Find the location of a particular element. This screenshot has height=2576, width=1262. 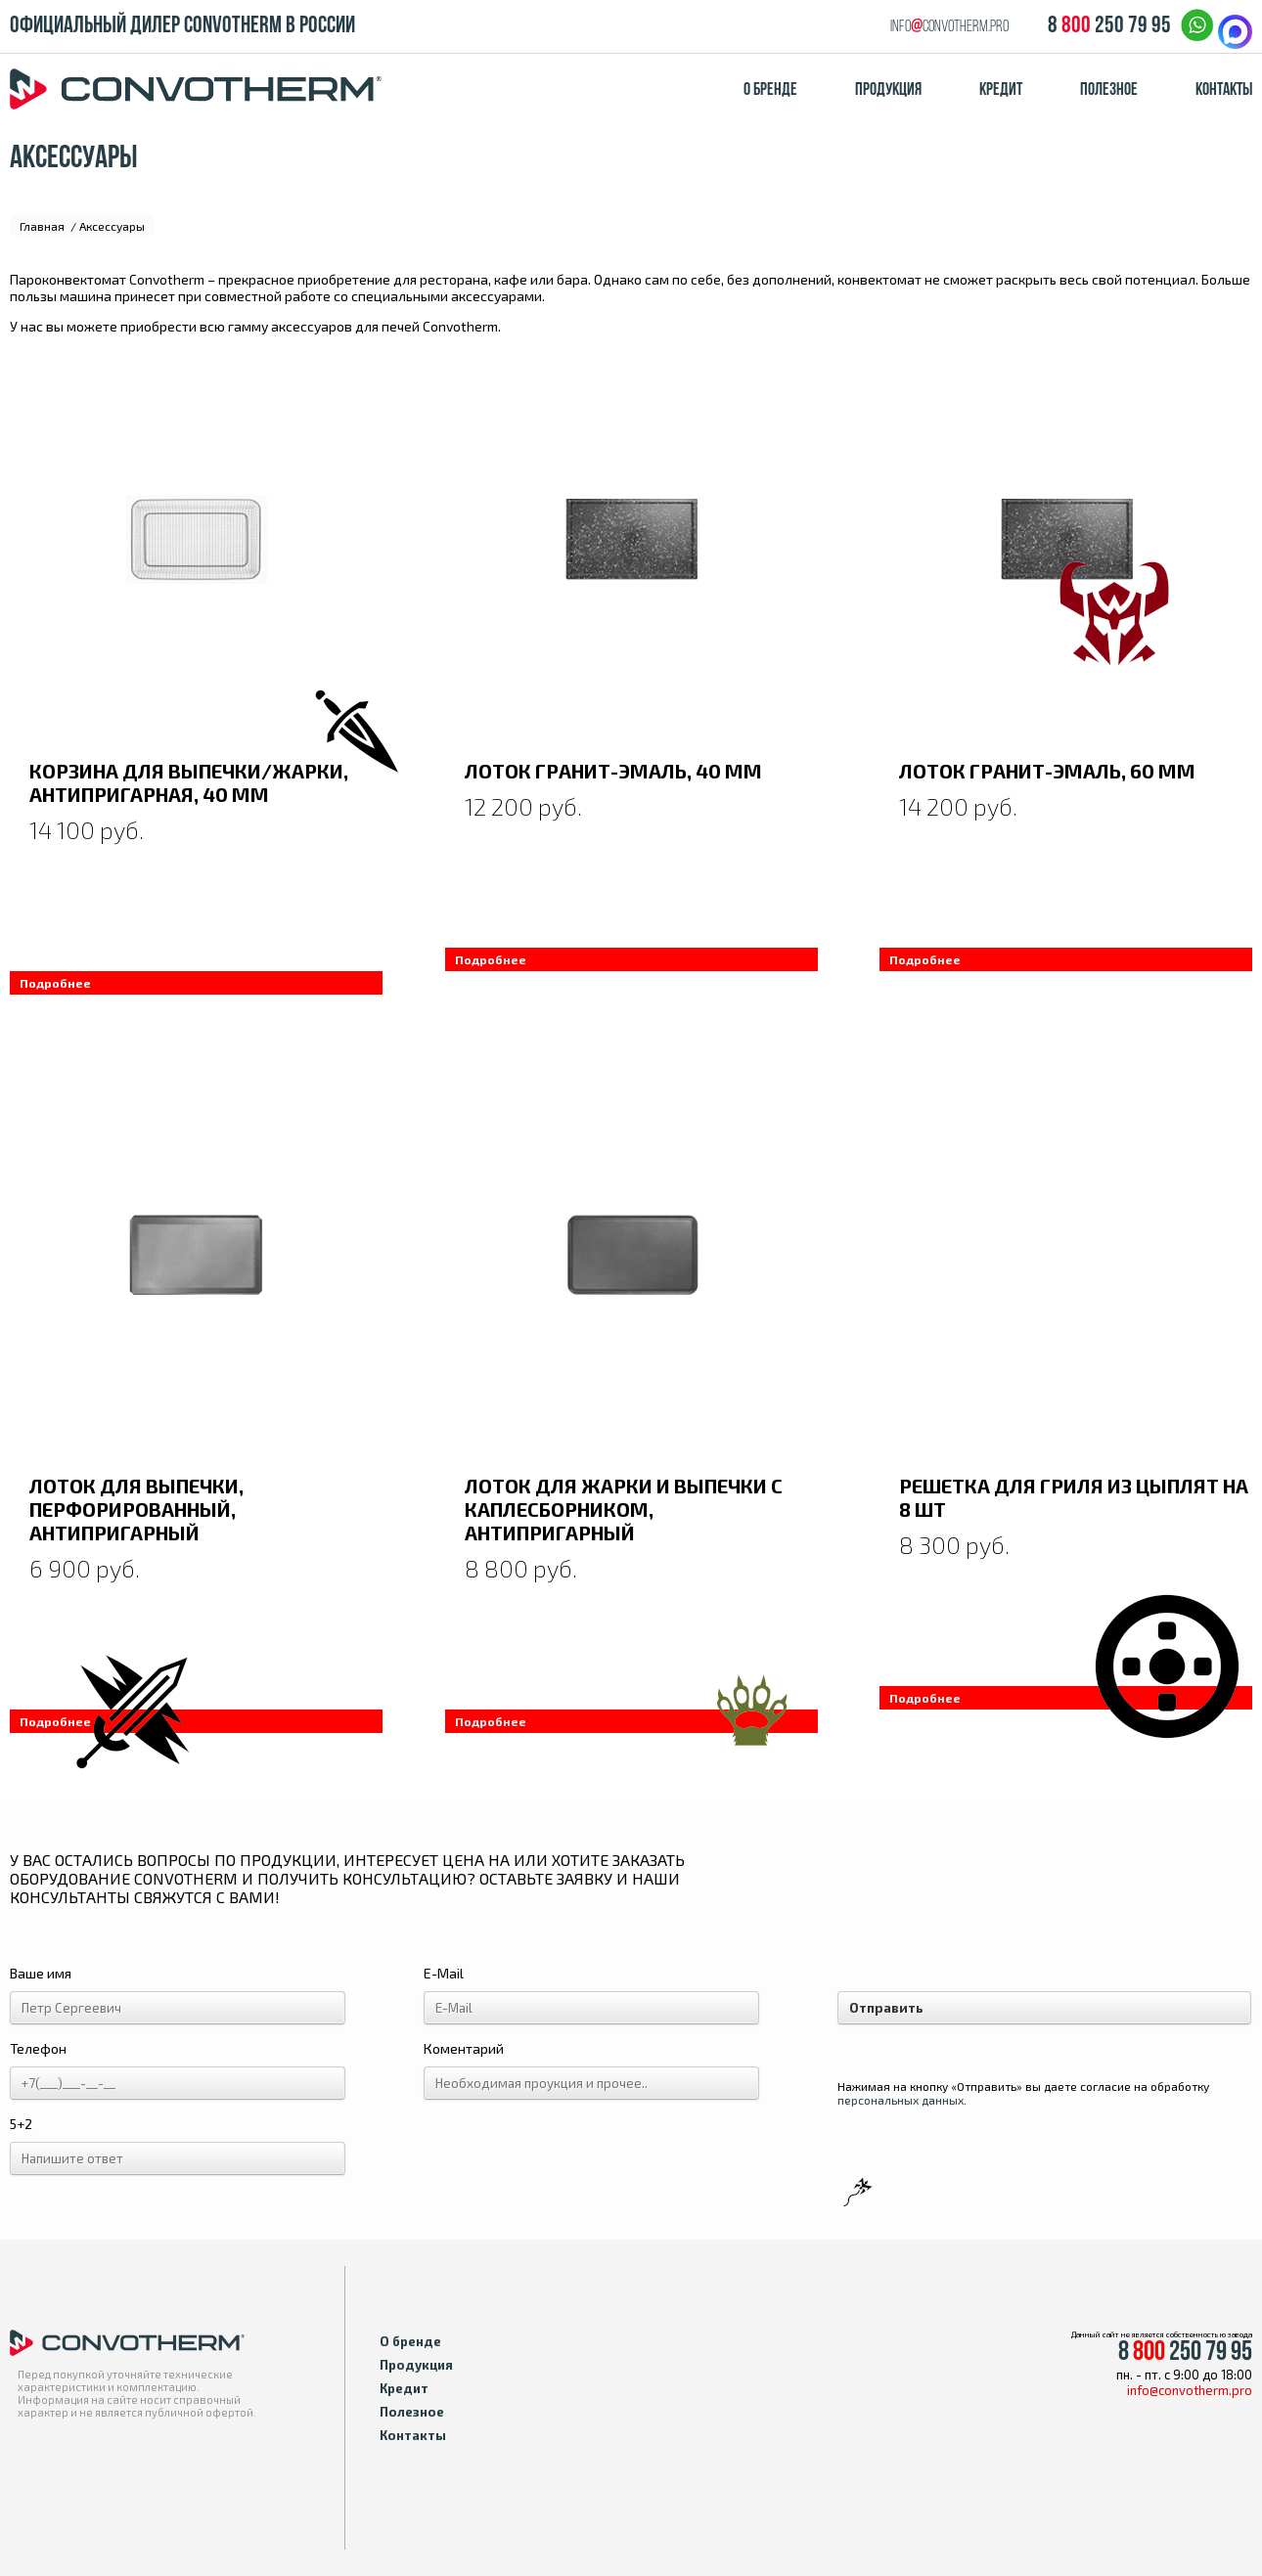

access pet-related features or settings is located at coordinates (752, 1710).